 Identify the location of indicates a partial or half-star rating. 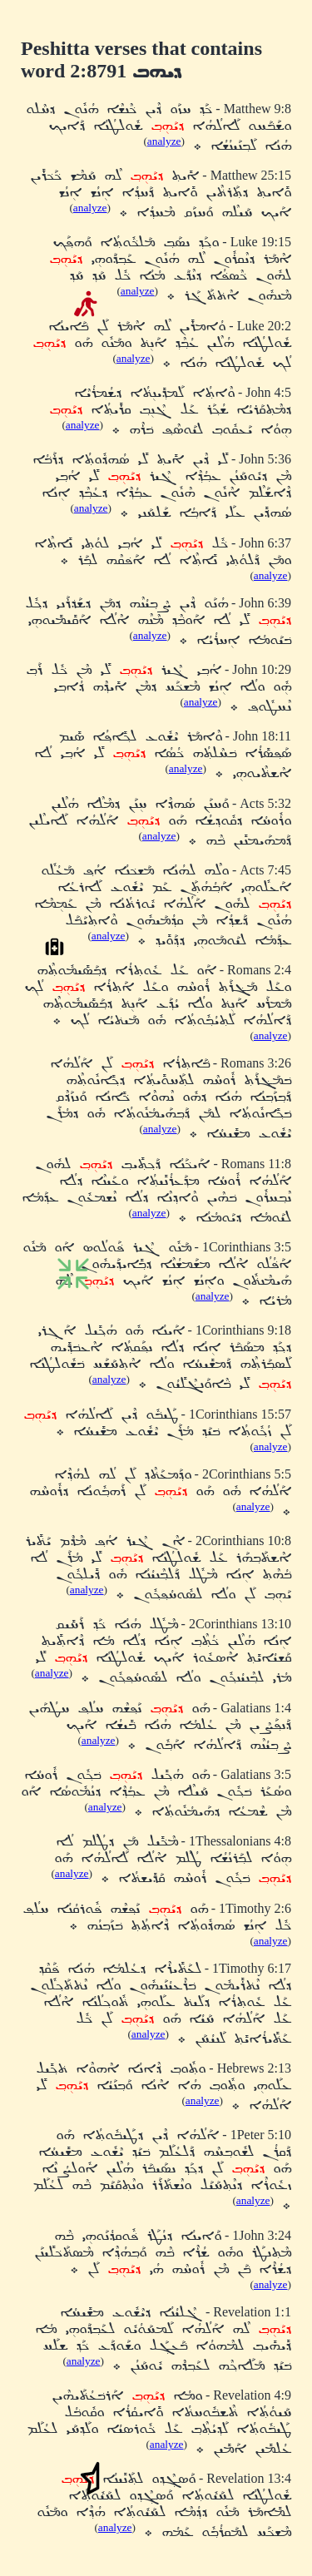
(97, 2479).